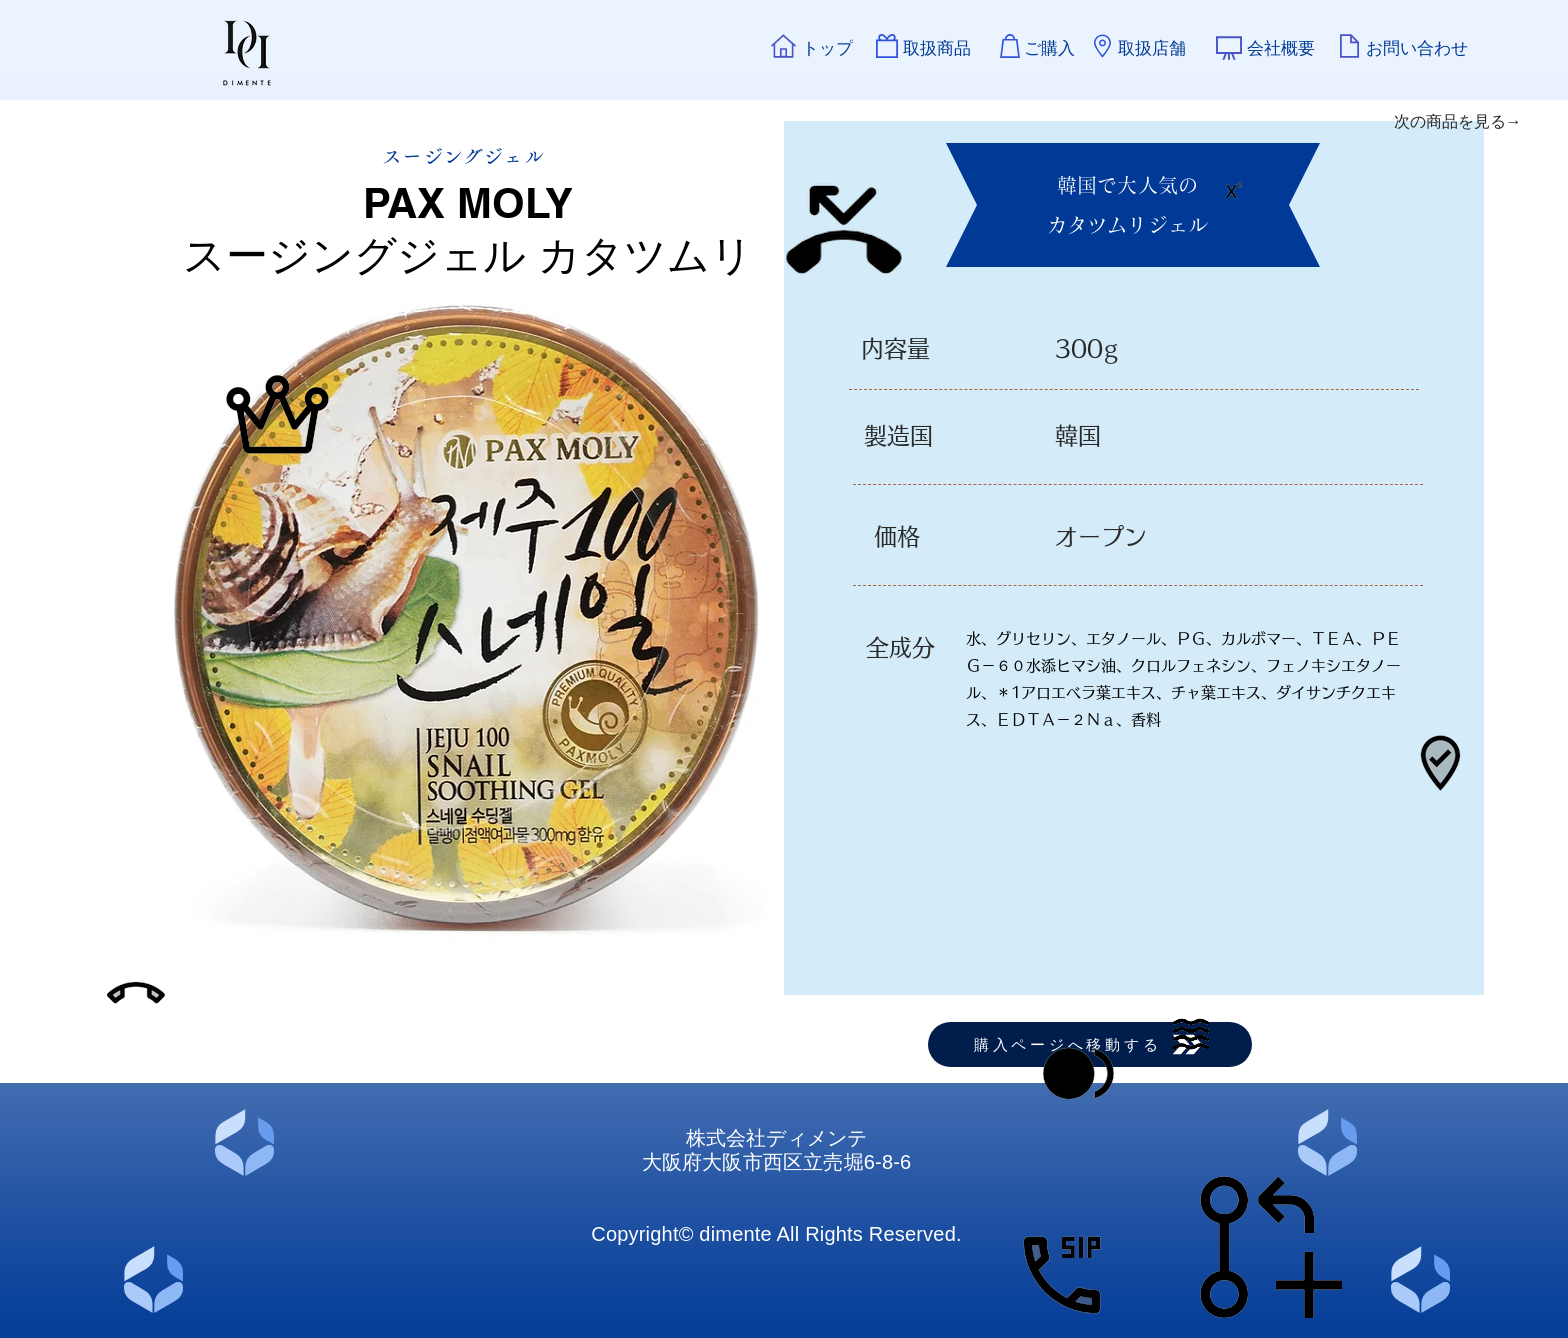 Image resolution: width=1568 pixels, height=1338 pixels. What do you see at coordinates (277, 419) in the screenshot?
I see `indicates premium or pro subscription status` at bounding box center [277, 419].